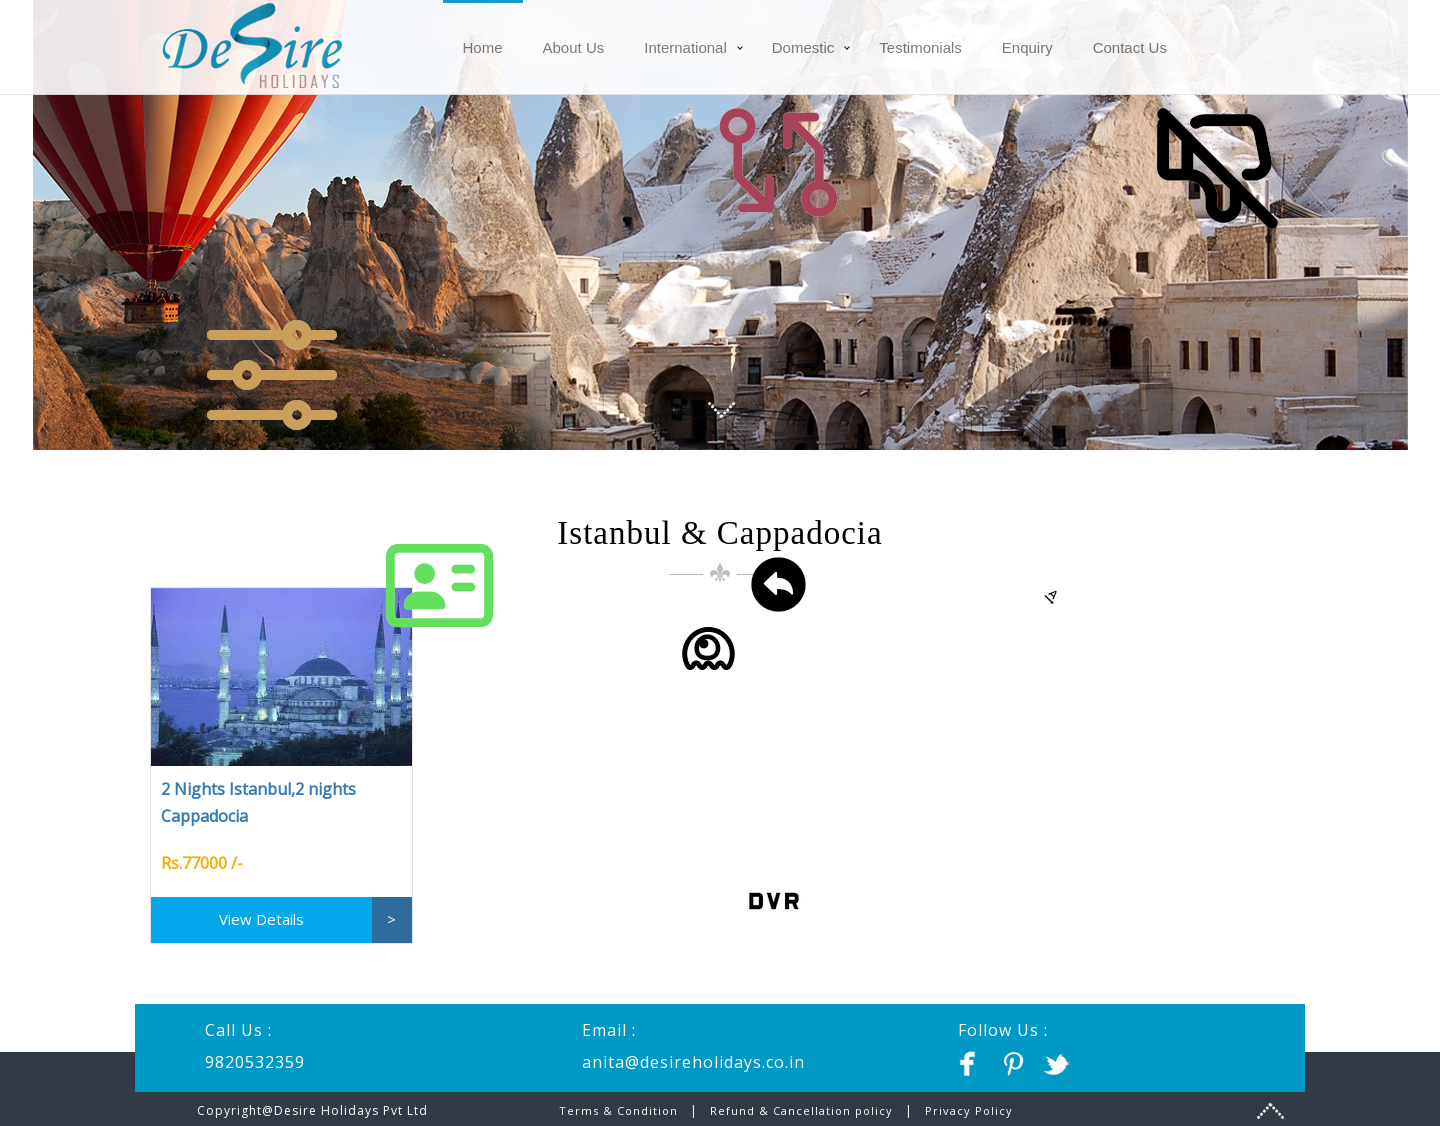 Image resolution: width=1440 pixels, height=1126 pixels. Describe the element at coordinates (774, 901) in the screenshot. I see `access DVR recordings` at that location.